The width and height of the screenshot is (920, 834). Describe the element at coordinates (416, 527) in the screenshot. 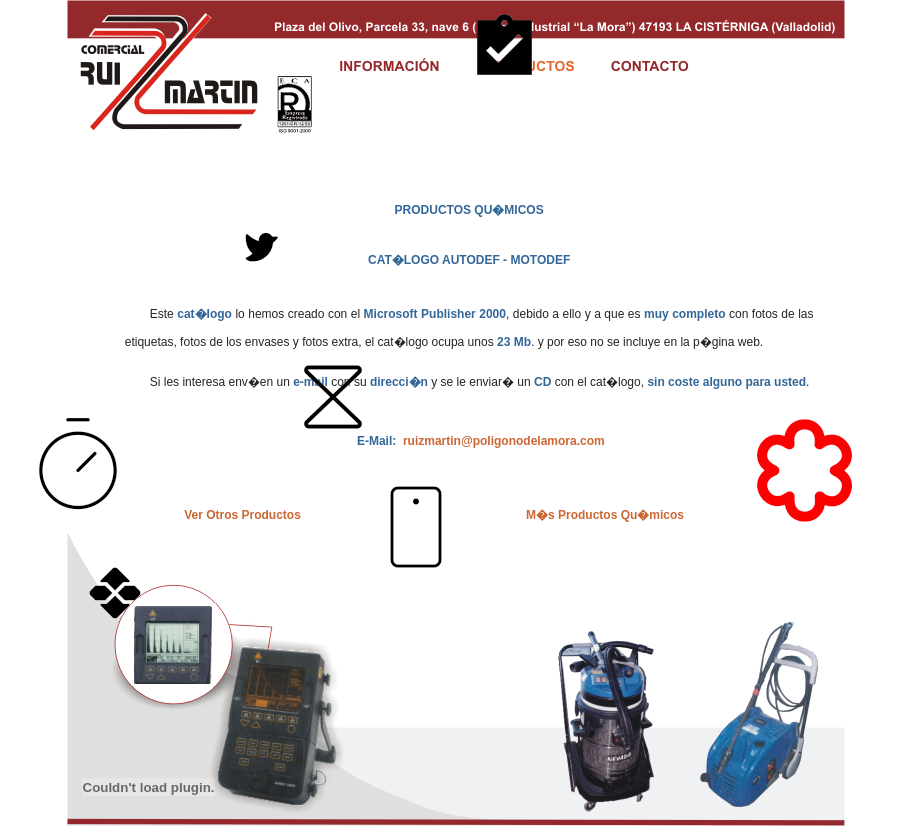

I see `access device camera through mobile` at that location.